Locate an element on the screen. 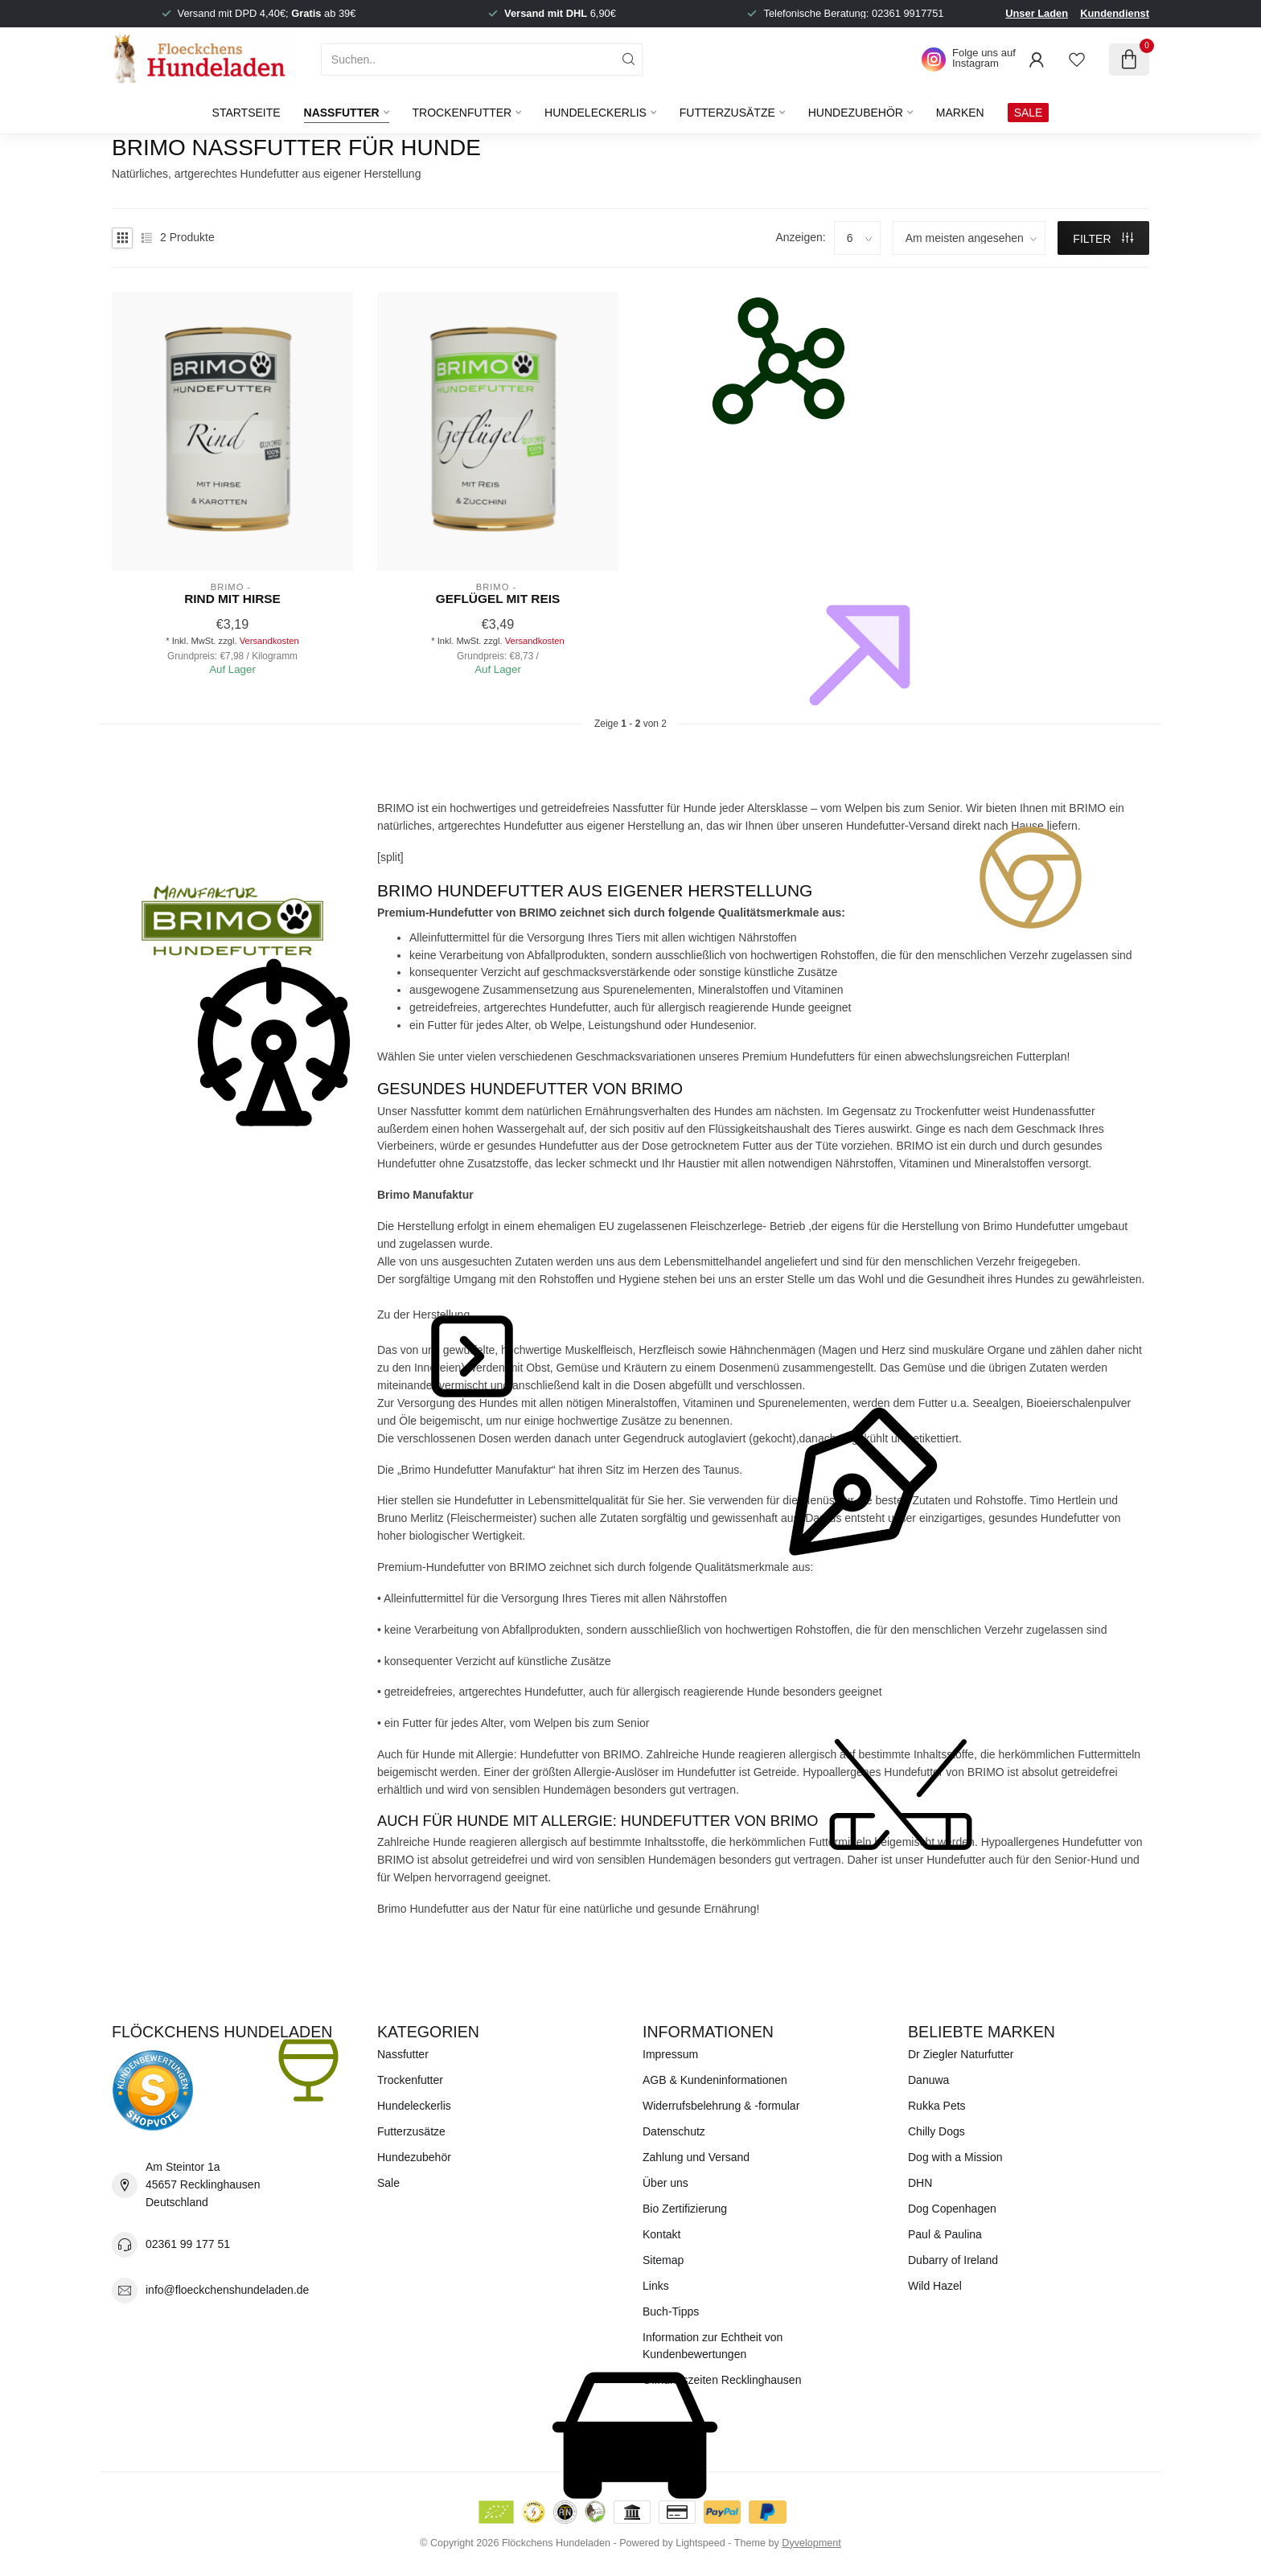 The height and width of the screenshot is (2576, 1261). view hockey scores or game updates is located at coordinates (901, 1795).